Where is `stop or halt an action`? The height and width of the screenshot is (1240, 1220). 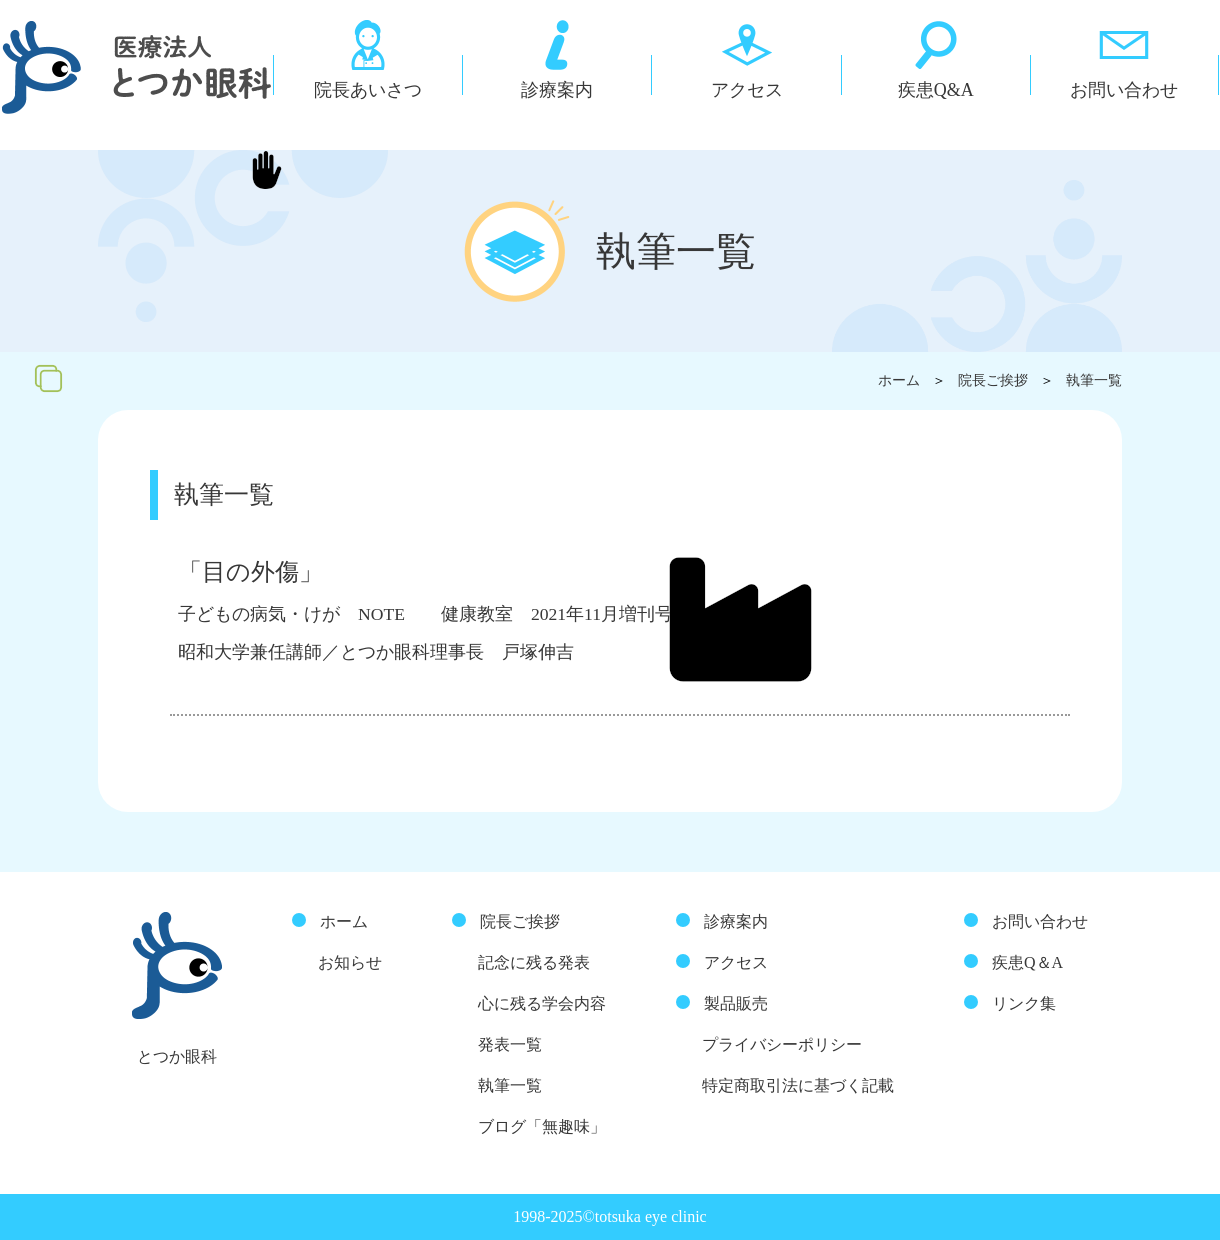
stop or halt an action is located at coordinates (267, 170).